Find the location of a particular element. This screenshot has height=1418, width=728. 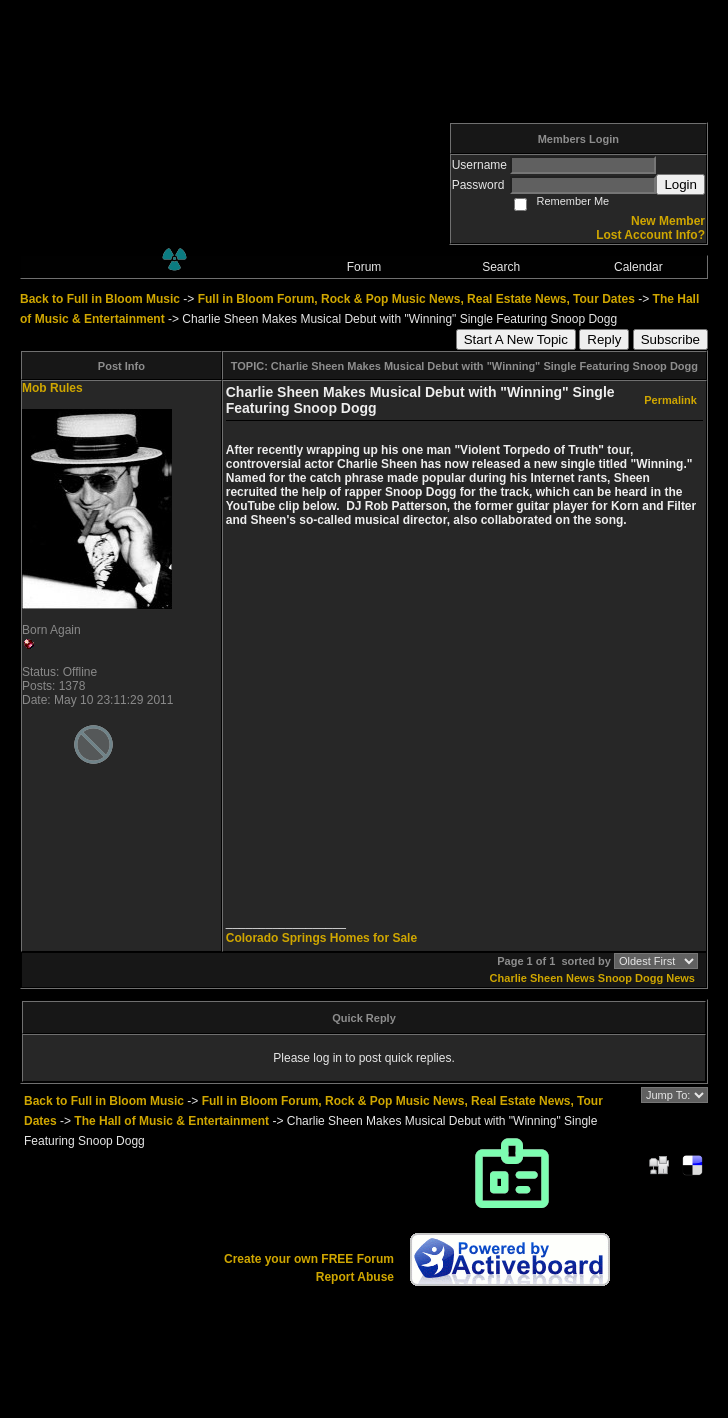

view your profile or identification is located at coordinates (512, 1175).